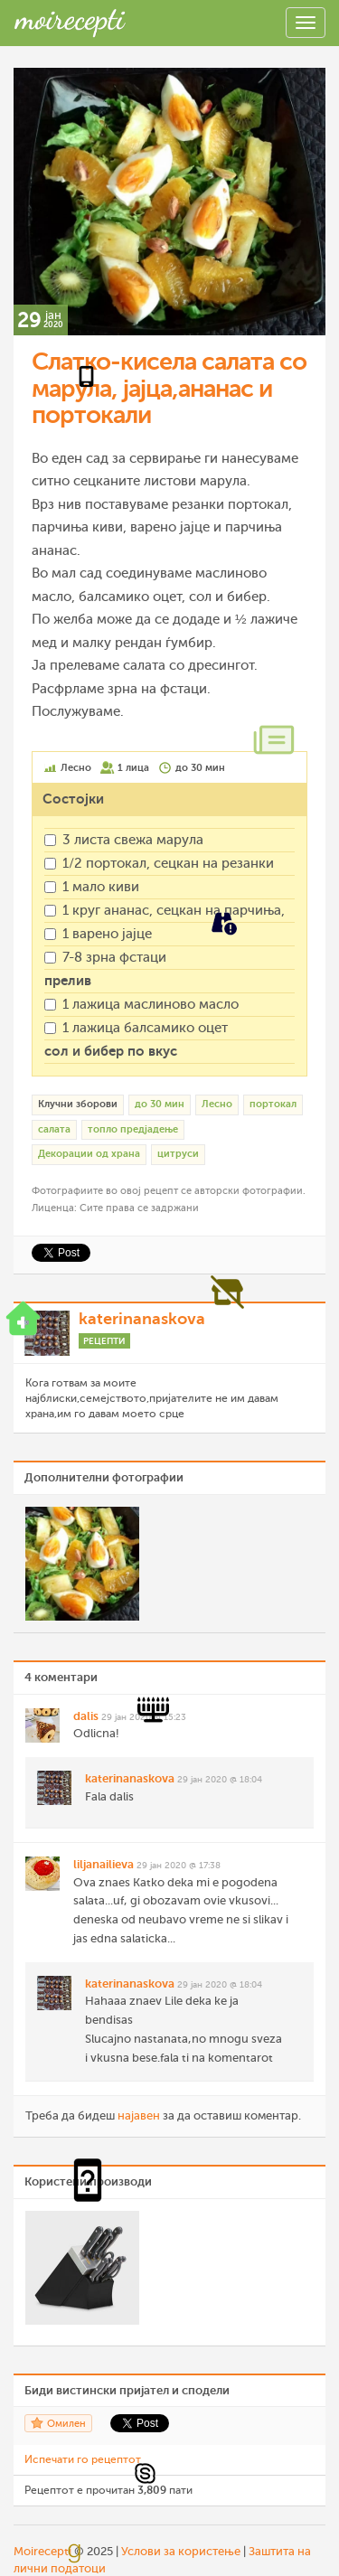  I want to click on indicates an unrecognized or unknown device, so click(88, 2180).